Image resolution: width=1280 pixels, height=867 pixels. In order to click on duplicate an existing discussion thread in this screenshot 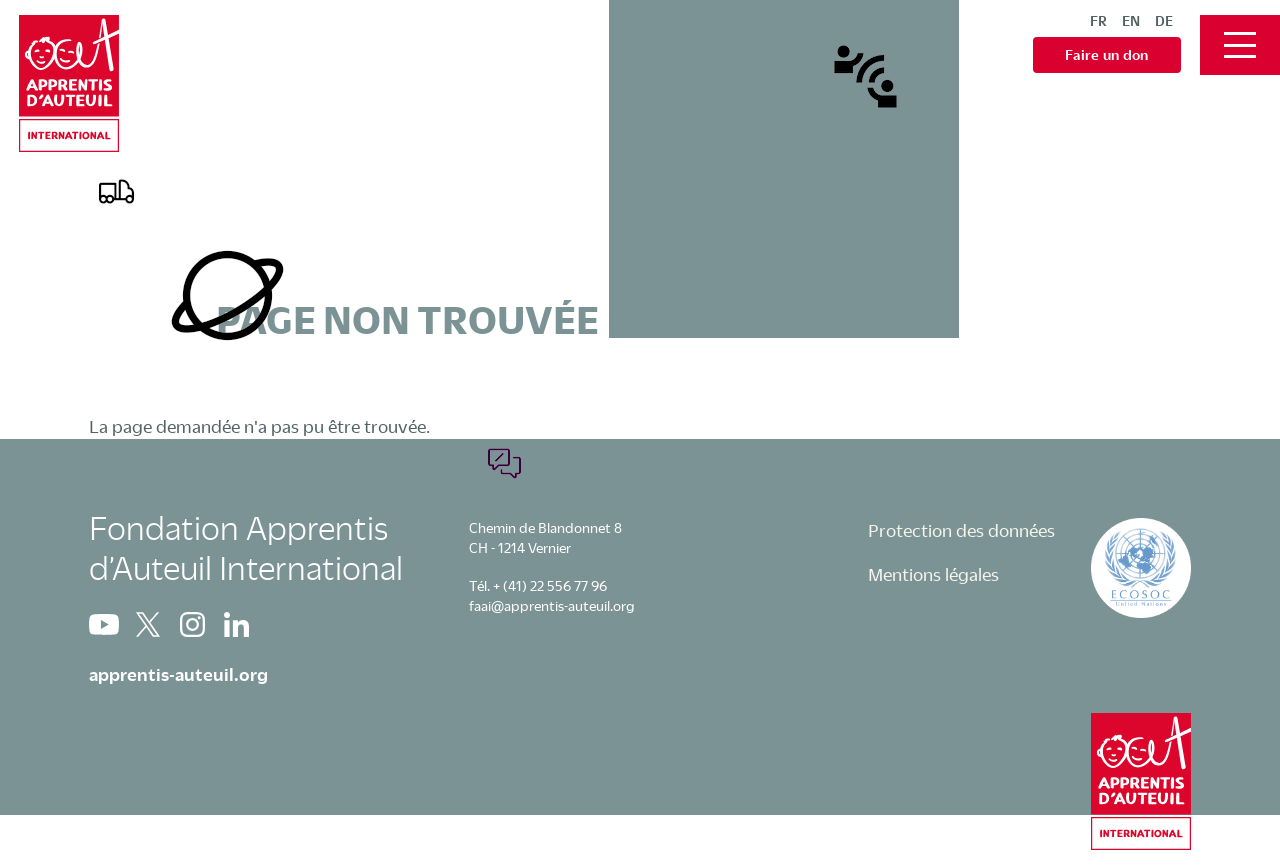, I will do `click(504, 463)`.